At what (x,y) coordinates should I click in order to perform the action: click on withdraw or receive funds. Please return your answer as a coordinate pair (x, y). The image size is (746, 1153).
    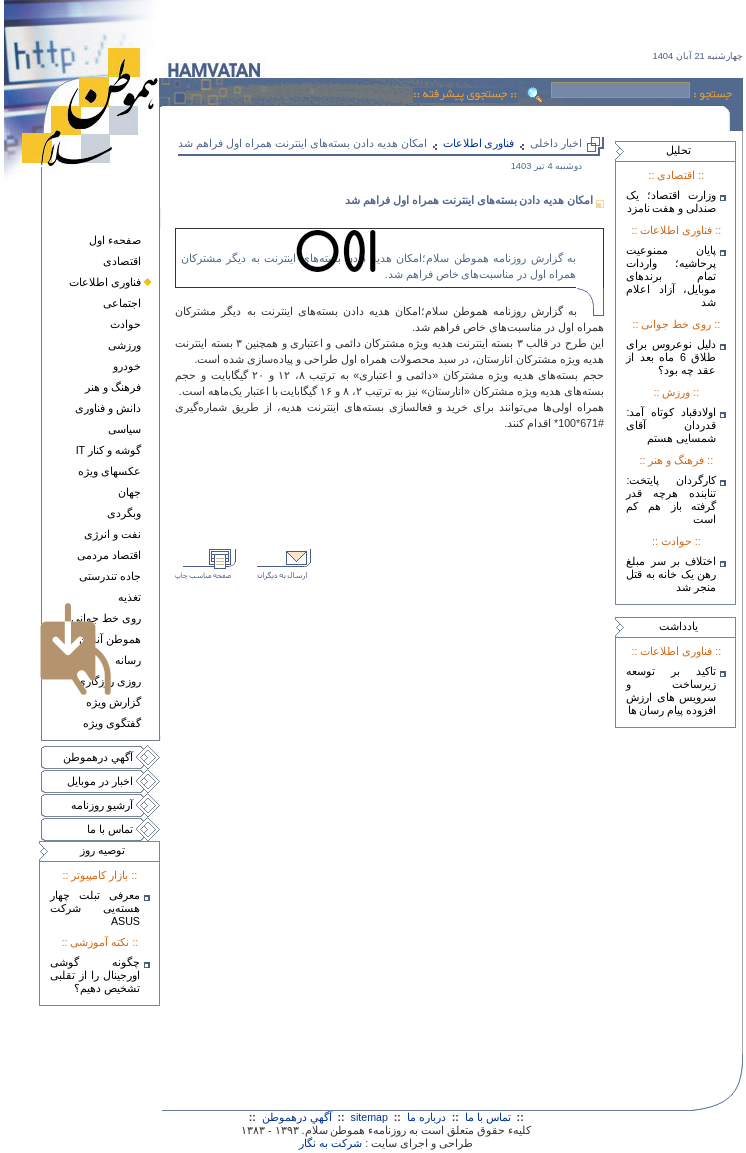
    Looking at the image, I should click on (71, 649).